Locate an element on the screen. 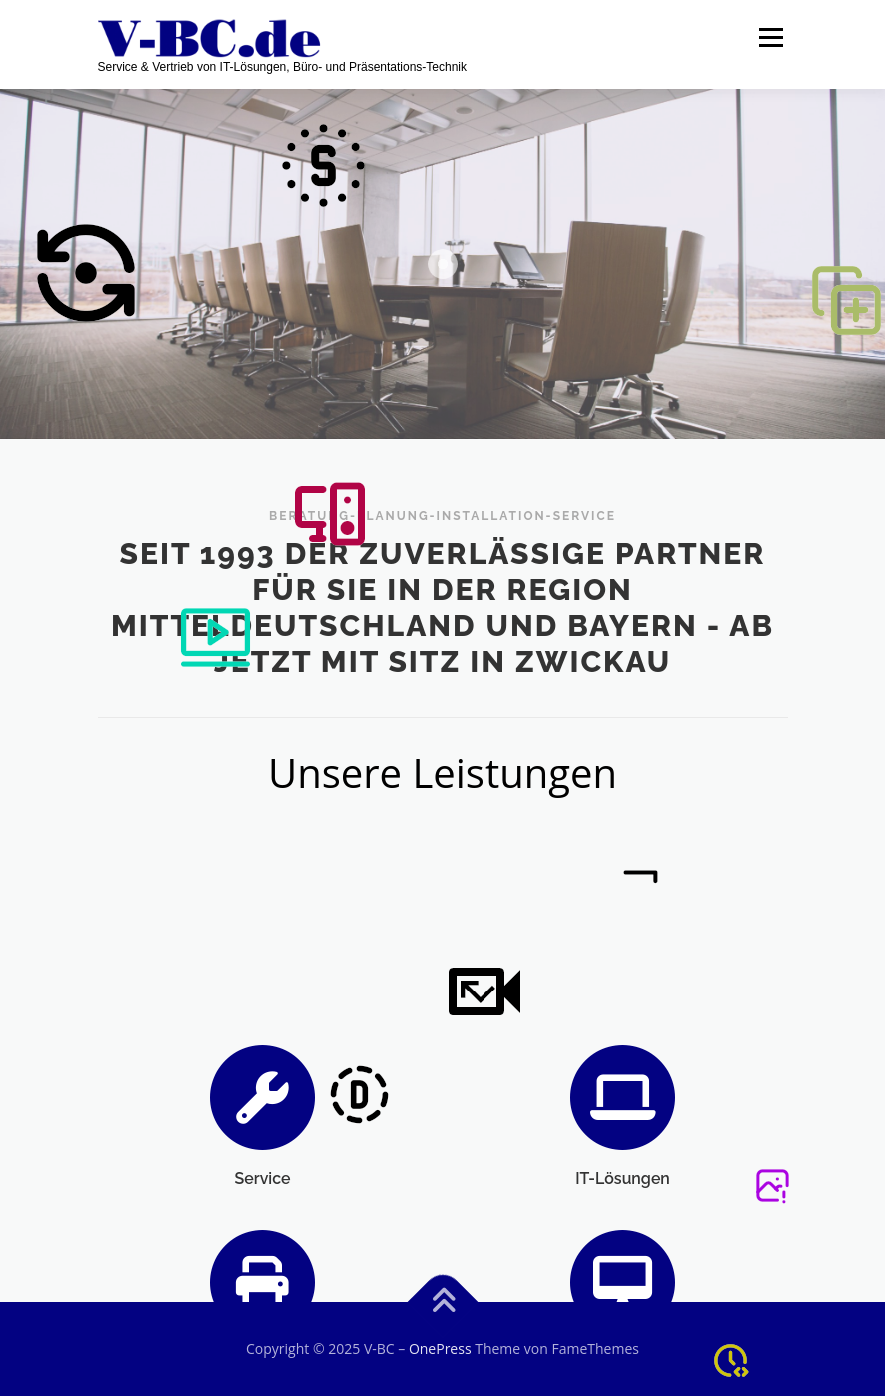 The image size is (885, 1396). refresh or sync data is located at coordinates (86, 273).